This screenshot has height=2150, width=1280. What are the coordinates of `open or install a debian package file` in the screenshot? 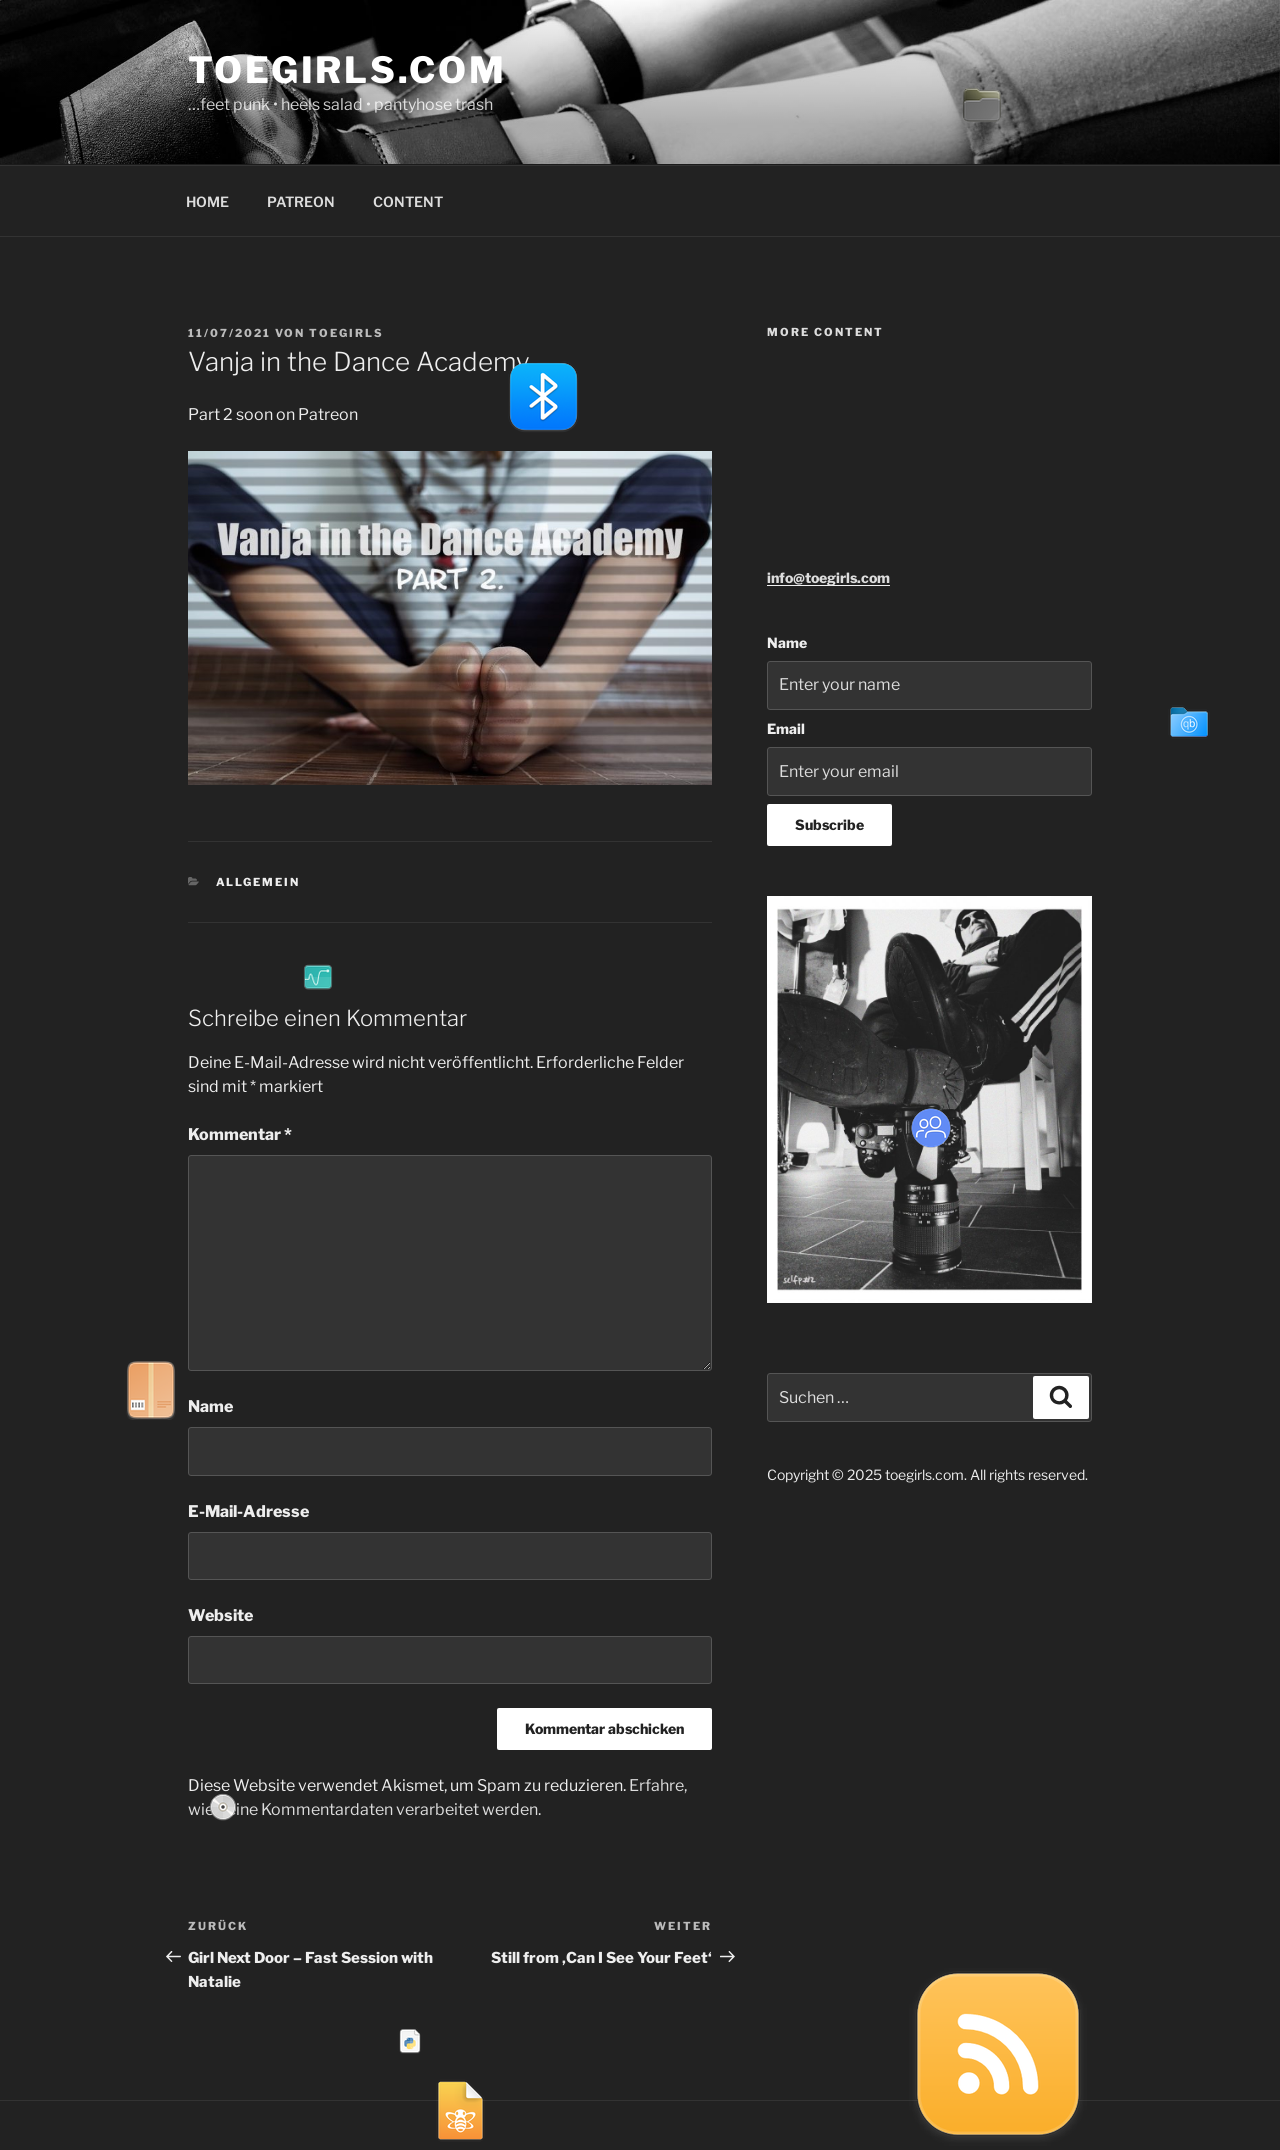 It's located at (151, 1390).